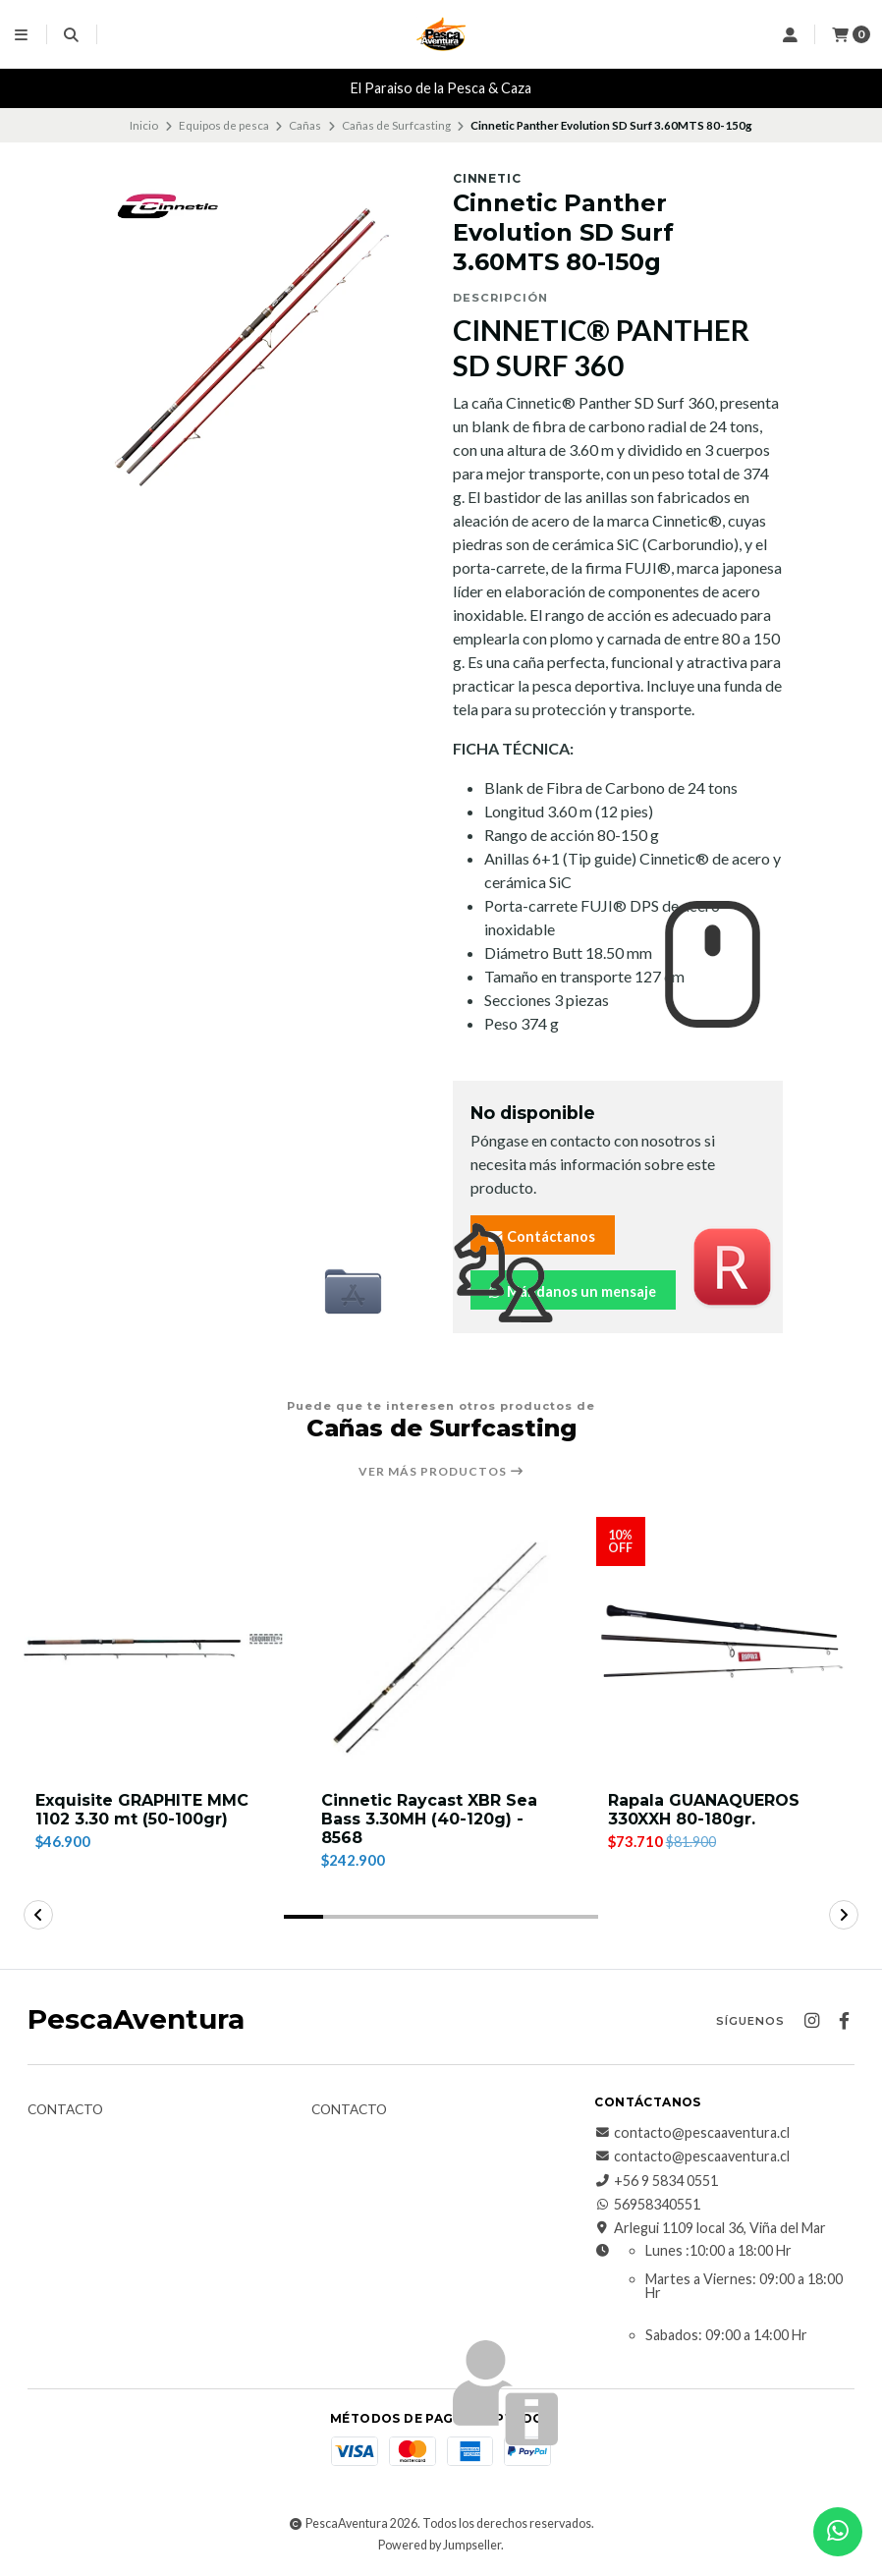 The height and width of the screenshot is (2576, 882). Describe the element at coordinates (712, 964) in the screenshot. I see `access mouse settings` at that location.